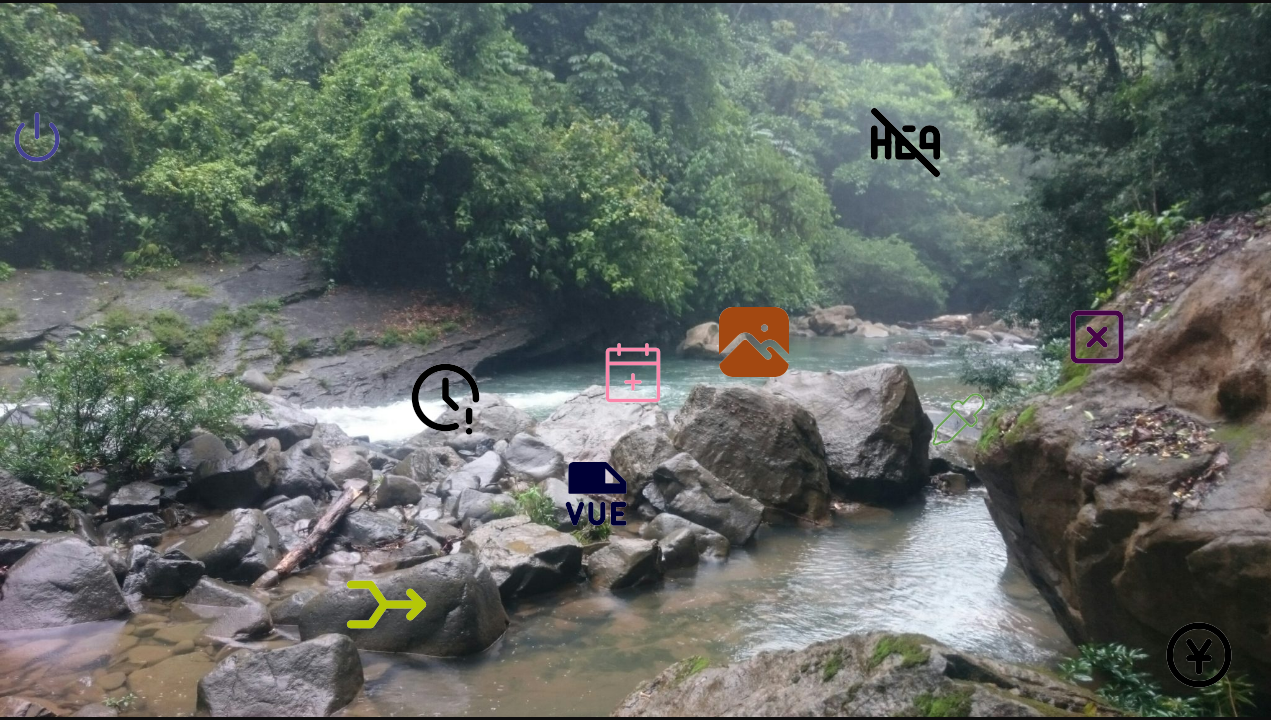 This screenshot has width=1271, height=720. Describe the element at coordinates (1097, 337) in the screenshot. I see `close or dismiss a dialog box` at that location.